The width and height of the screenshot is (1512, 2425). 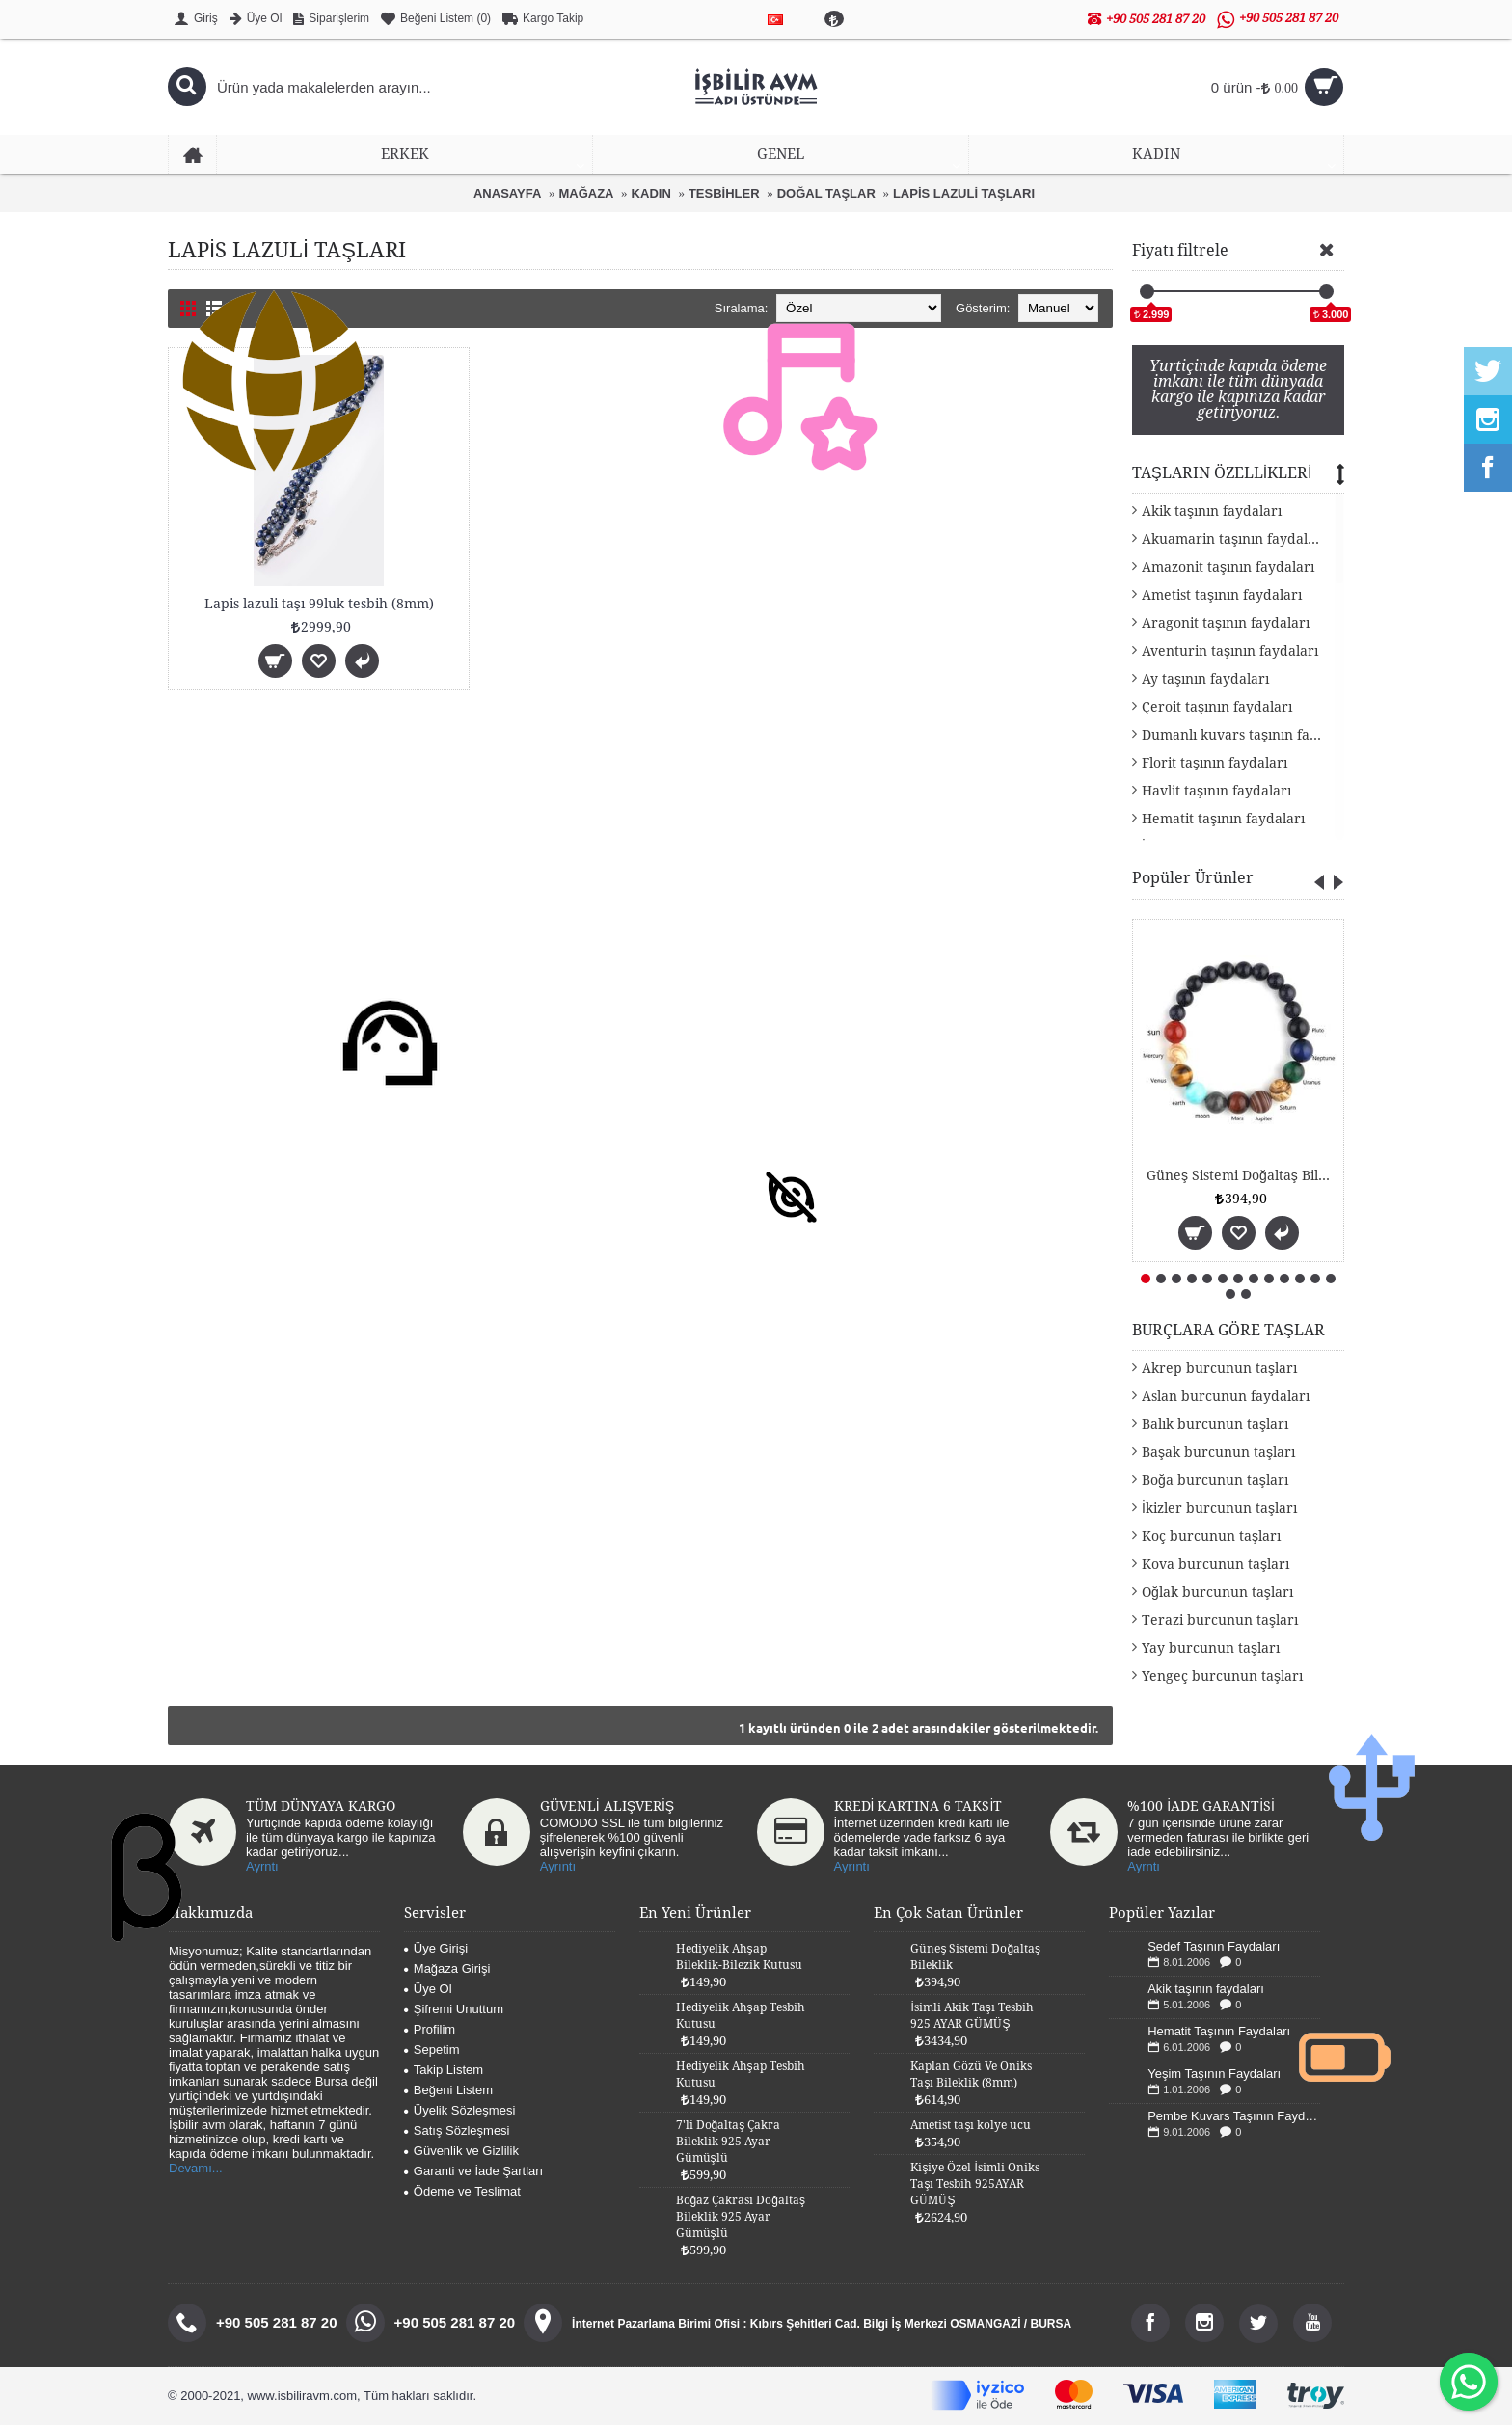 What do you see at coordinates (791, 1197) in the screenshot?
I see `disable storm alerts` at bounding box center [791, 1197].